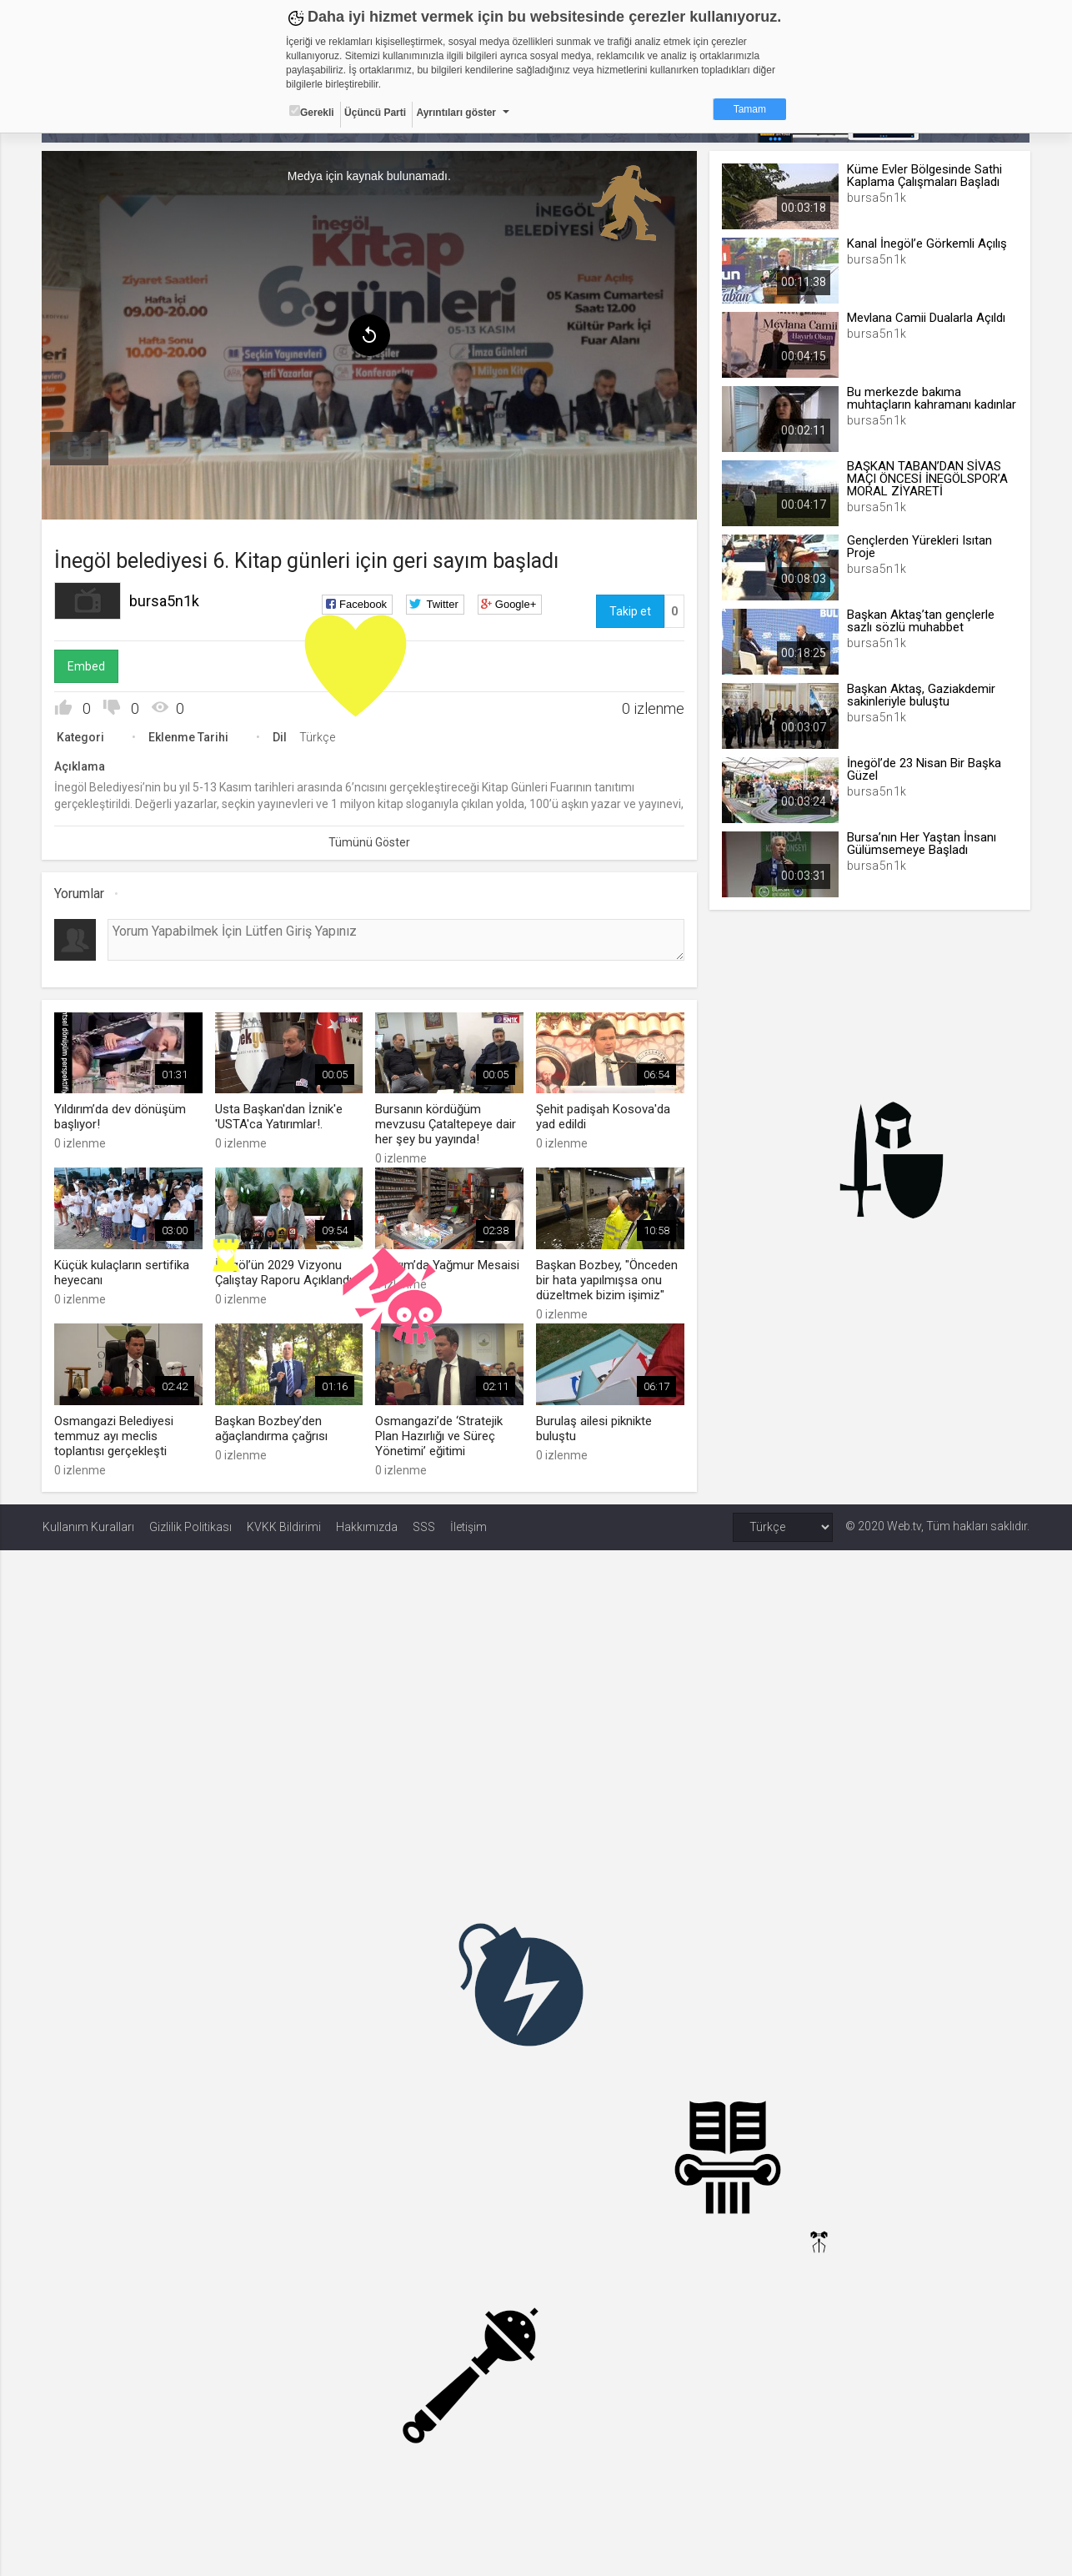 This screenshot has width=1072, height=2576. What do you see at coordinates (355, 665) in the screenshot?
I see `add to favorites` at bounding box center [355, 665].